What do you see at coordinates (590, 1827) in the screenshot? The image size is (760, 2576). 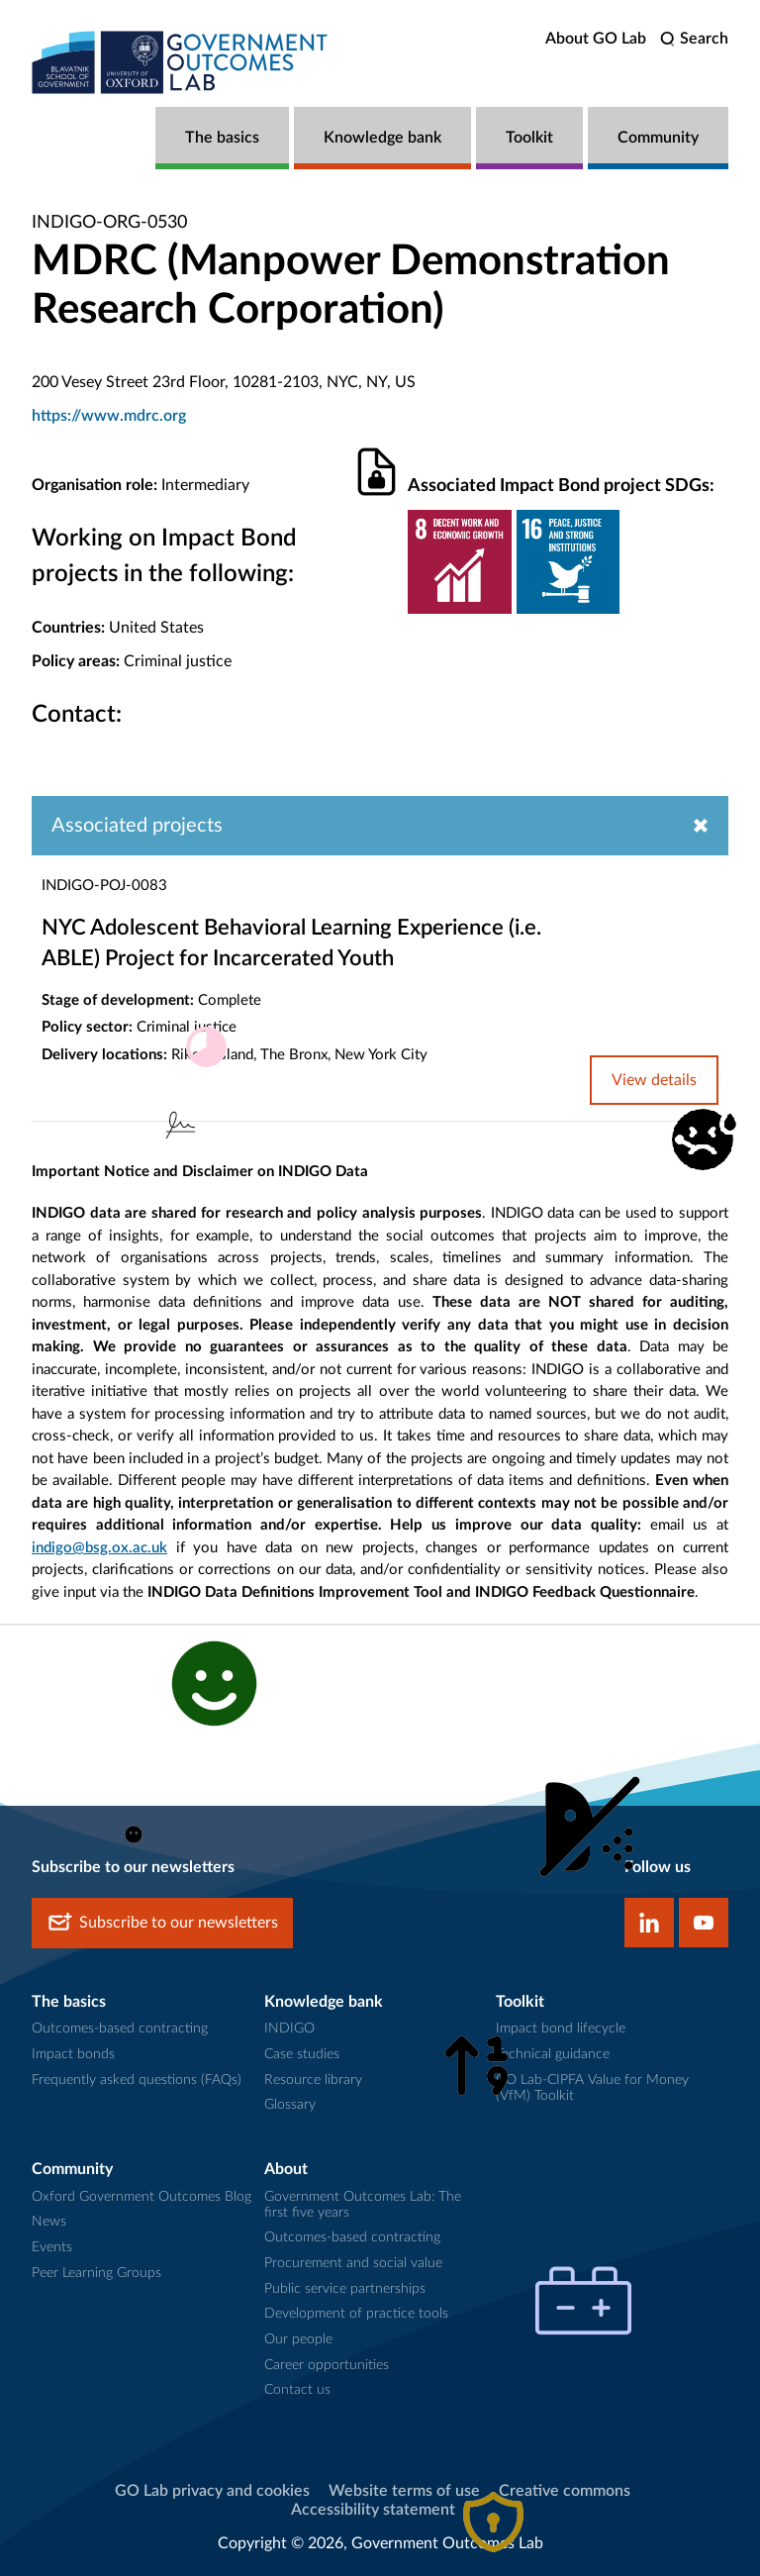 I see `indicates coughing is prohibited in this area` at bounding box center [590, 1827].